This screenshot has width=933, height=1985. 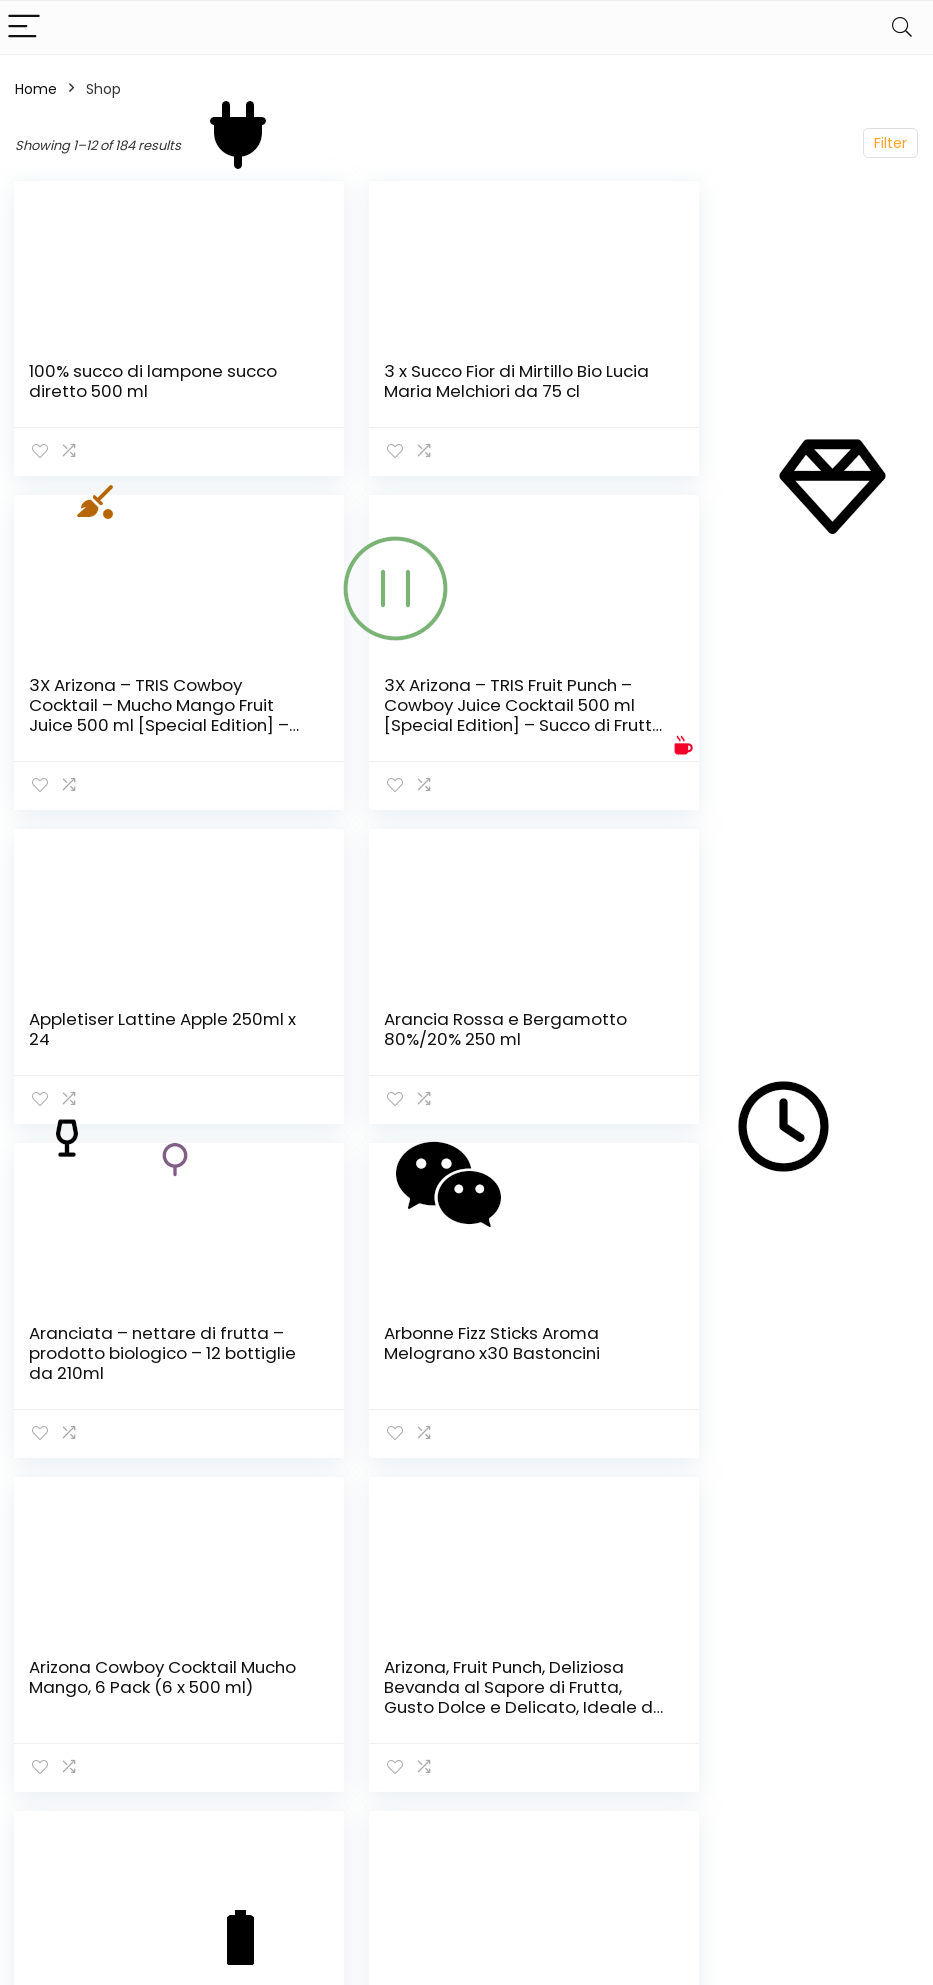 I want to click on indicates battery is fully charged, so click(x=240, y=1937).